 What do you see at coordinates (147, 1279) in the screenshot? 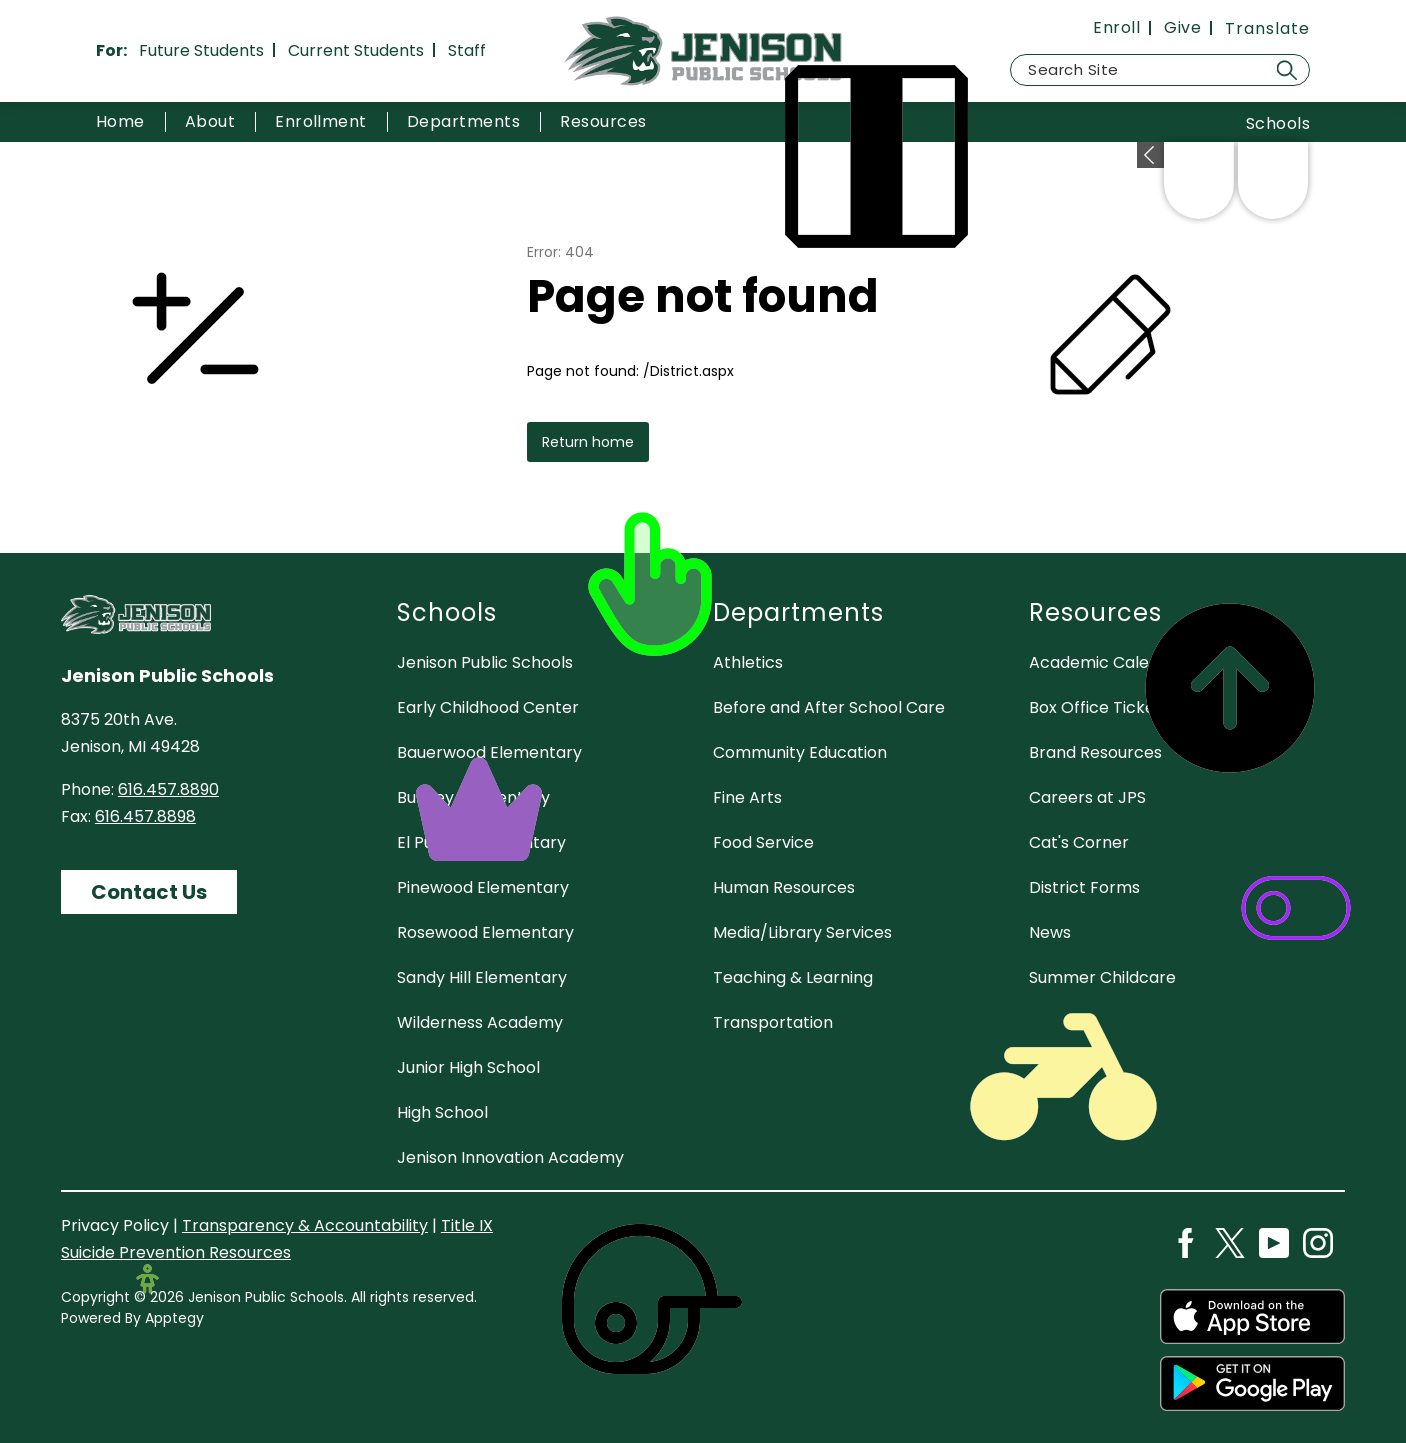
I see `indicates women's restroom` at bounding box center [147, 1279].